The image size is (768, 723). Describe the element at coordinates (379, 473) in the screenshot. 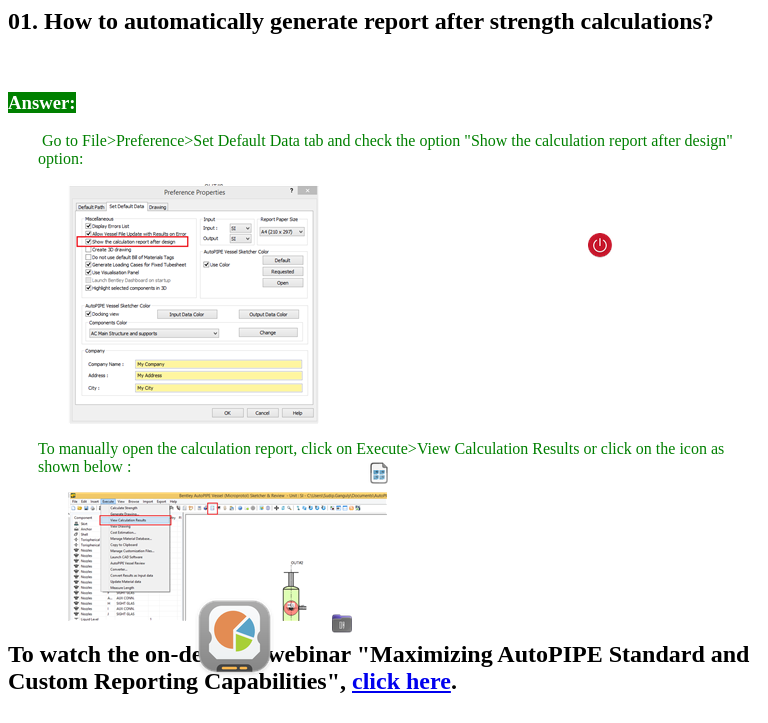

I see `libreoffice master document file type` at that location.